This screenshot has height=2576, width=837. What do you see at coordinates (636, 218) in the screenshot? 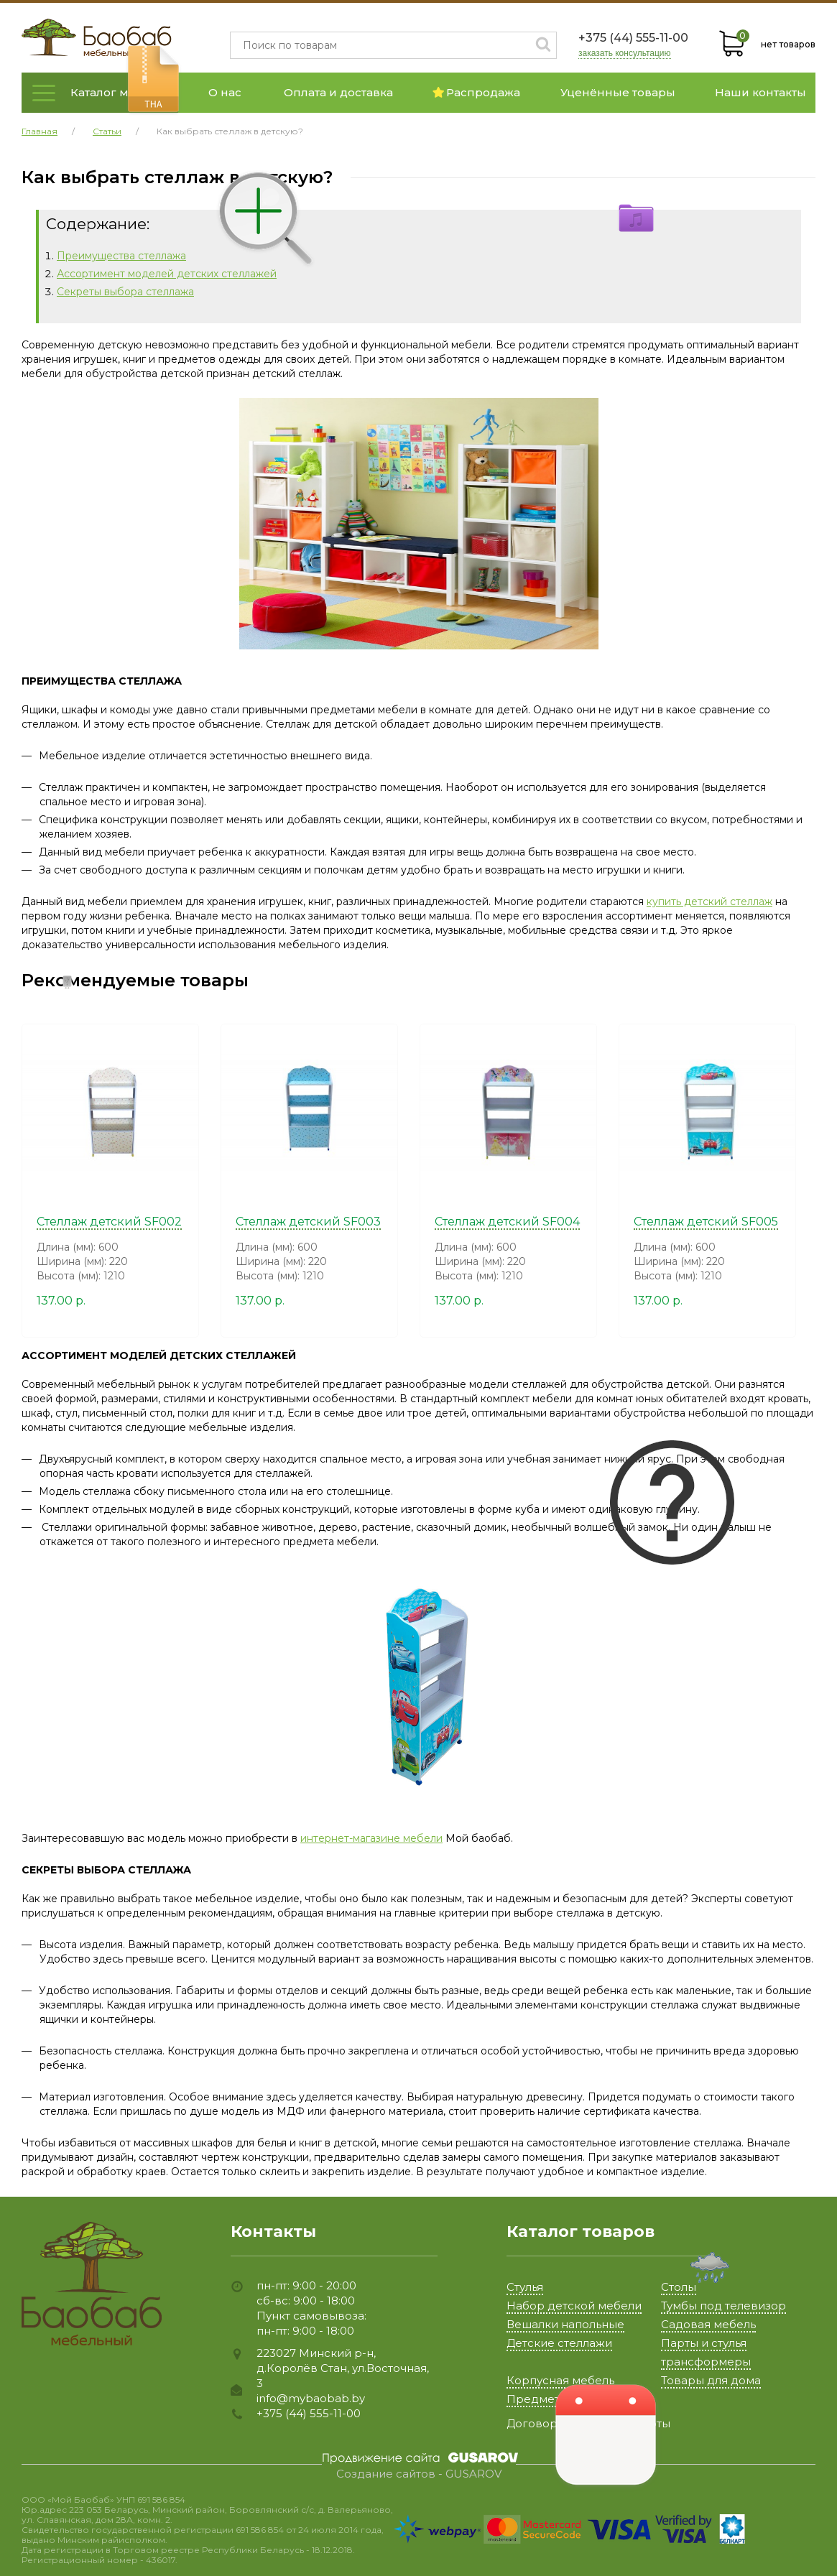
I see `open your music folder` at bounding box center [636, 218].